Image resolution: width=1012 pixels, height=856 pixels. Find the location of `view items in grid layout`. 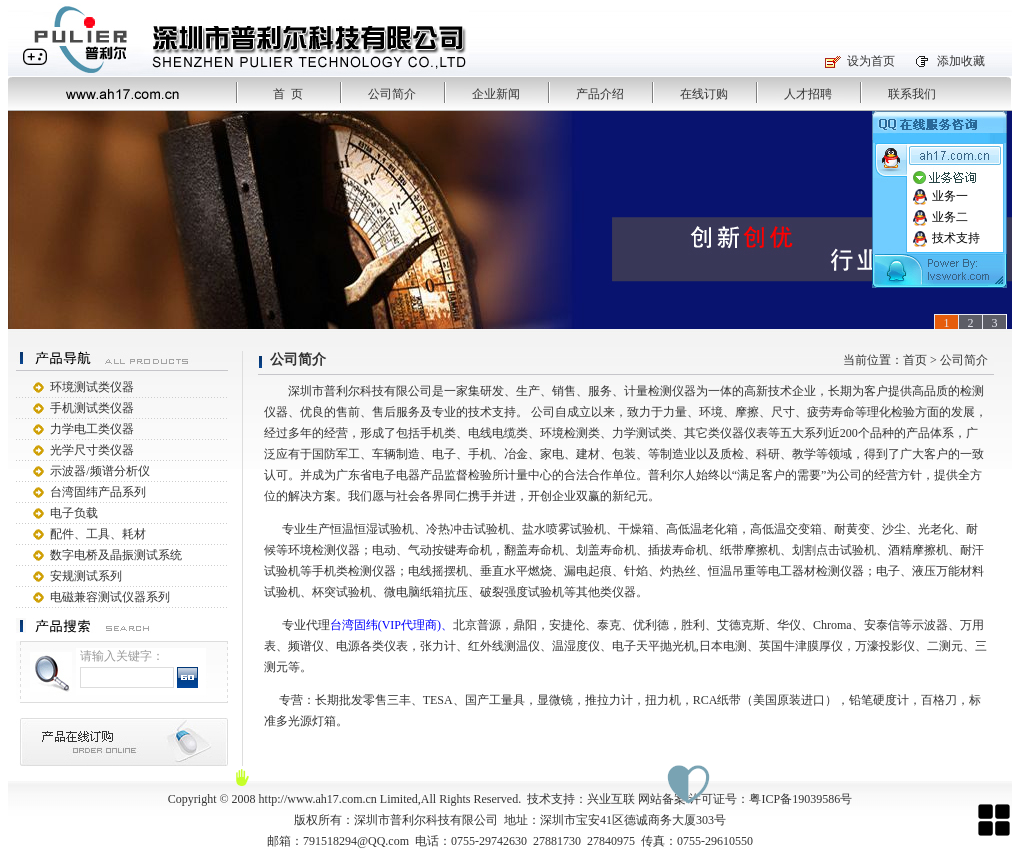

view items in grid layout is located at coordinates (994, 820).